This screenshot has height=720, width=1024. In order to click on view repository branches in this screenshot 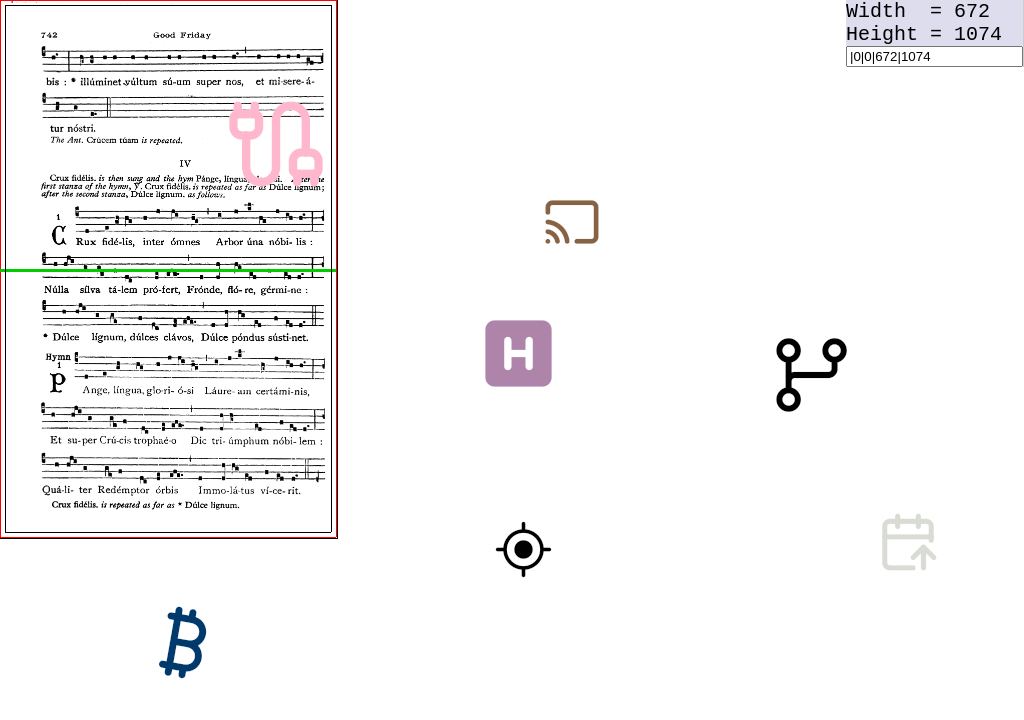, I will do `click(807, 375)`.